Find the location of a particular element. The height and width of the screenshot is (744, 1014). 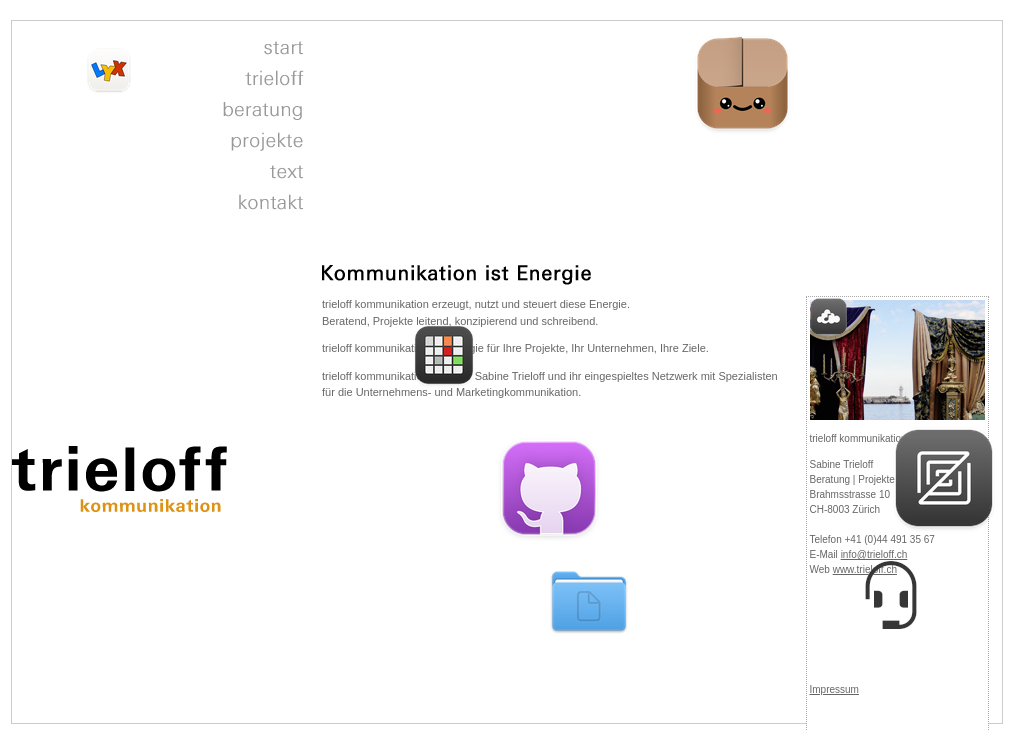

open GitHub Desktop app is located at coordinates (549, 488).